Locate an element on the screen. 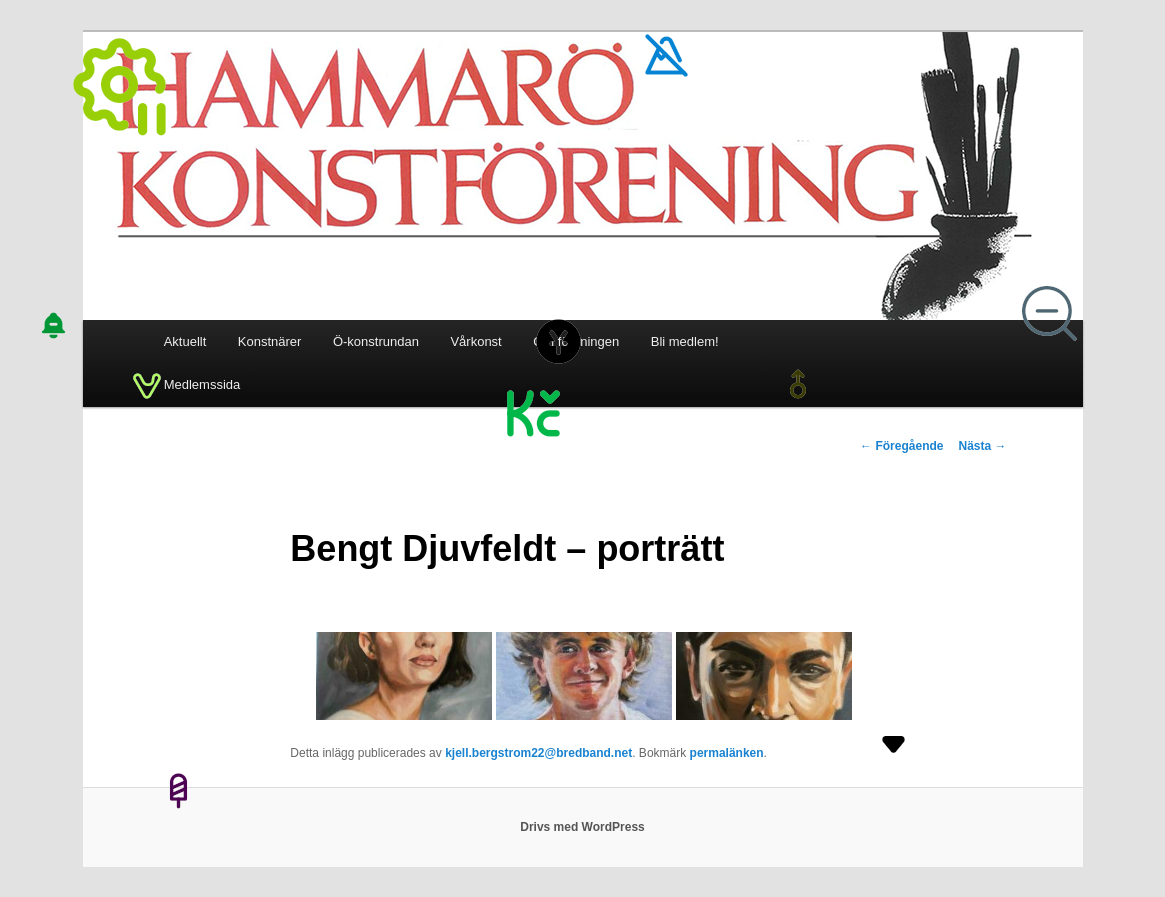 Image resolution: width=1165 pixels, height=897 pixels. pause settings synchronization is located at coordinates (119, 84).